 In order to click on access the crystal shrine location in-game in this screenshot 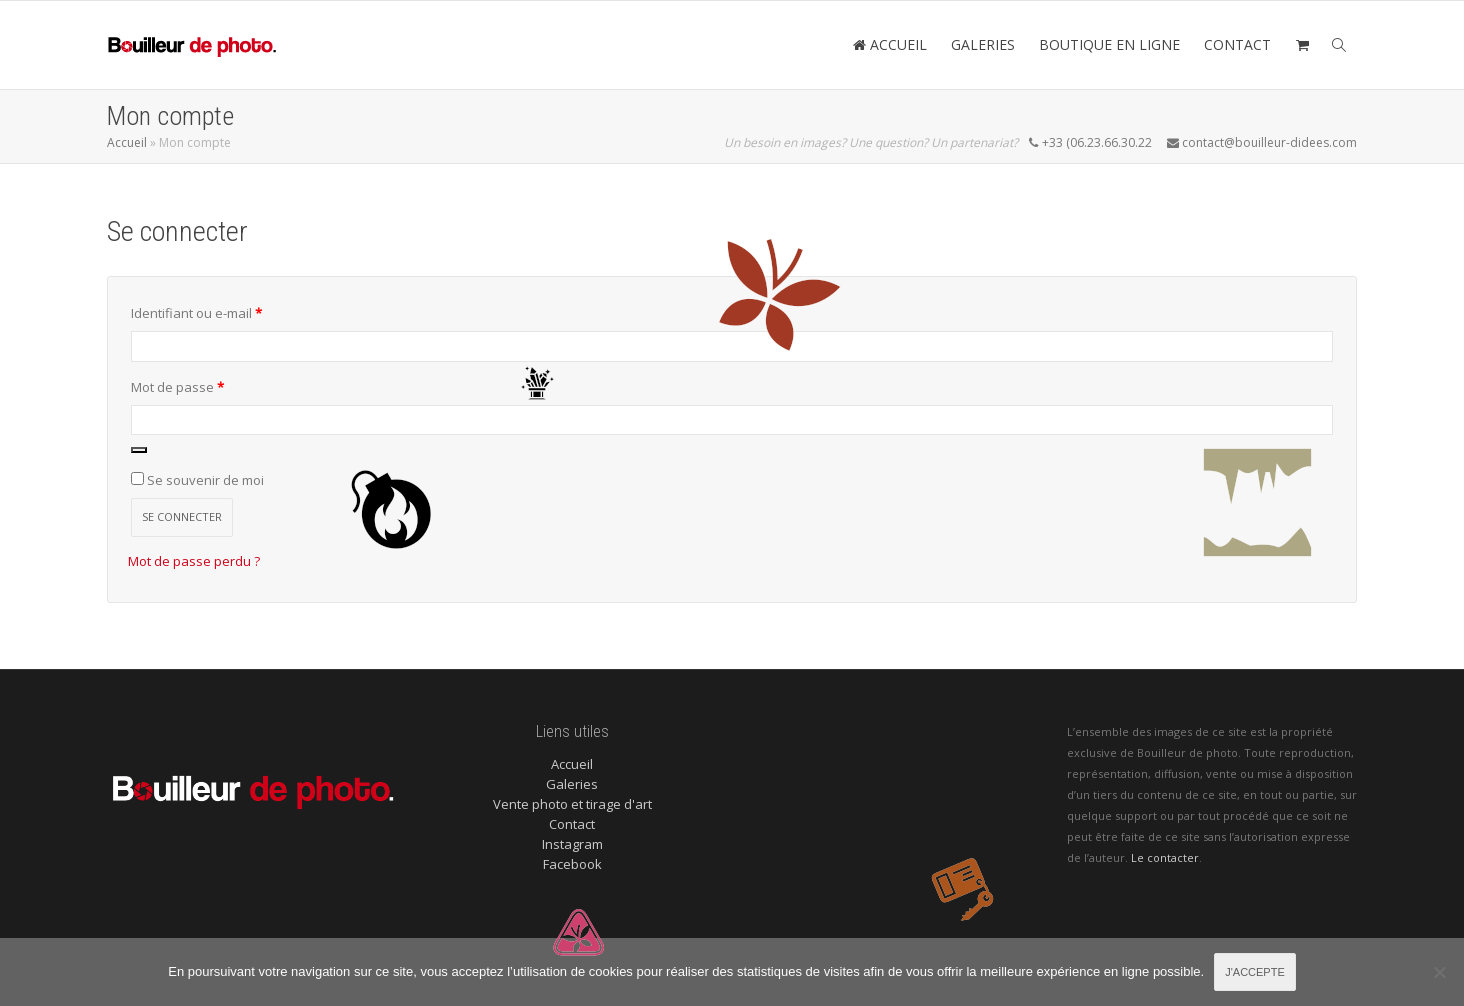, I will do `click(537, 383)`.